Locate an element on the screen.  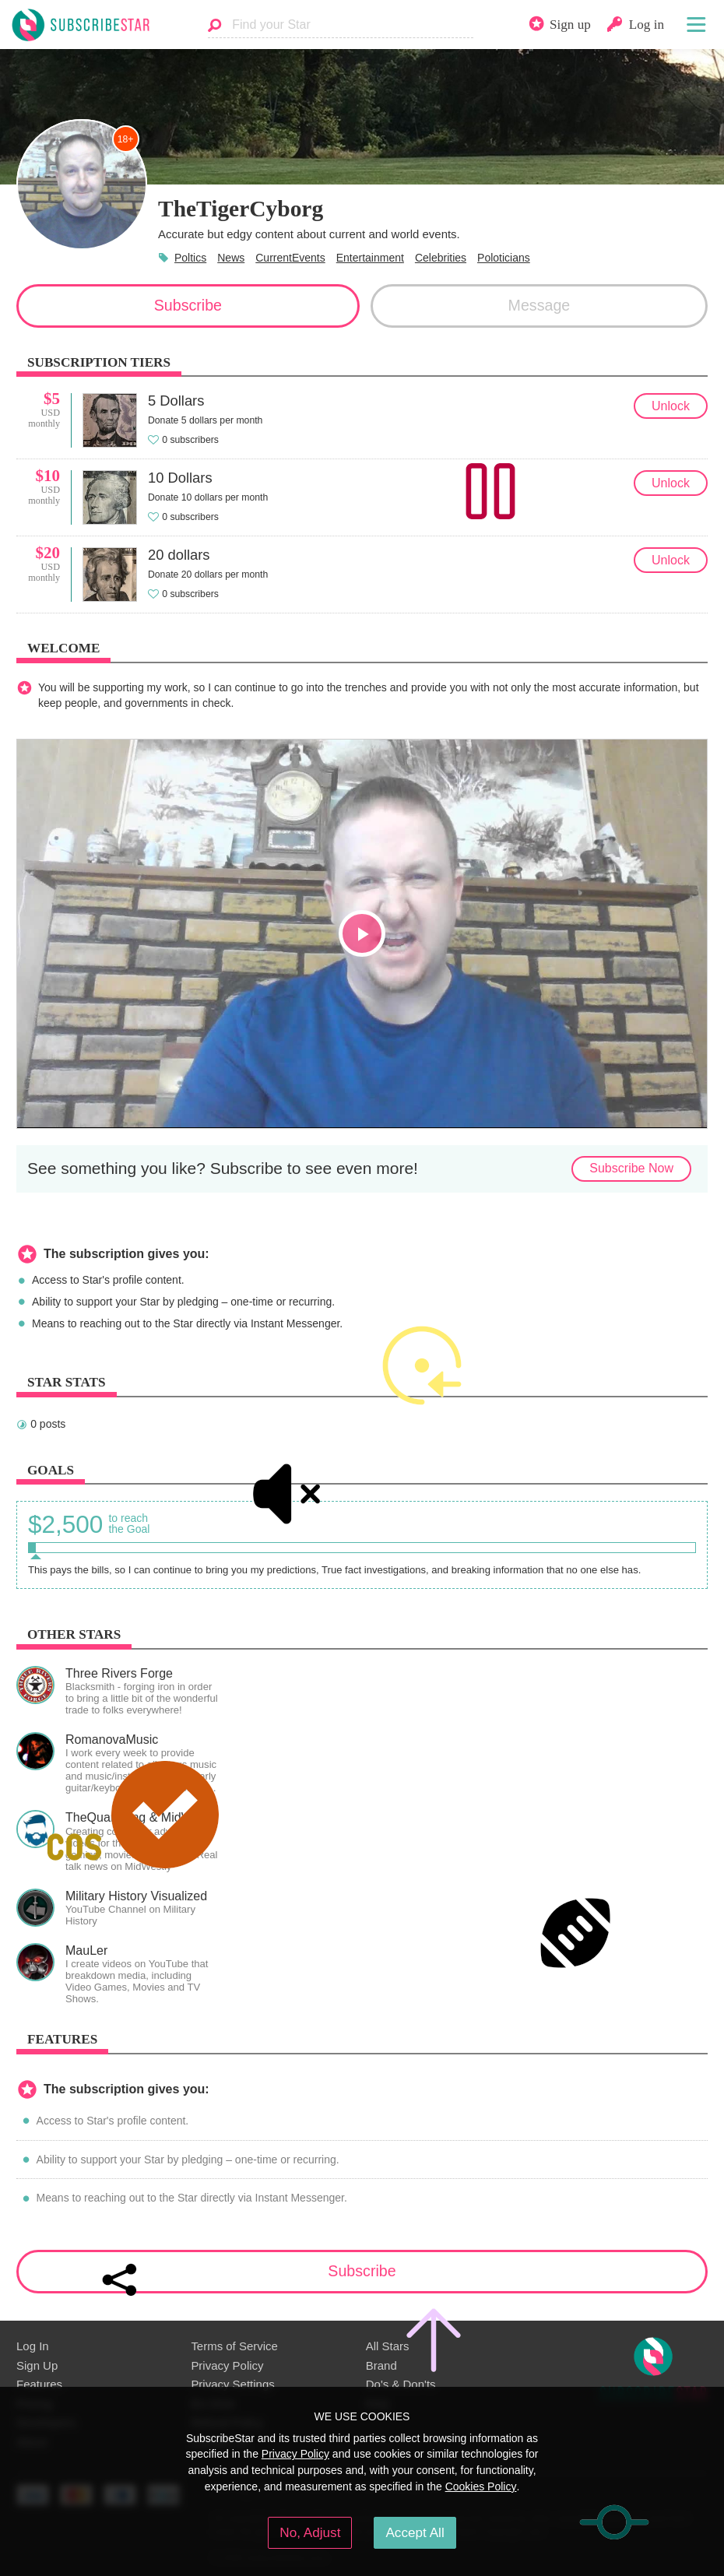
view commit details in a repository is located at coordinates (614, 2523).